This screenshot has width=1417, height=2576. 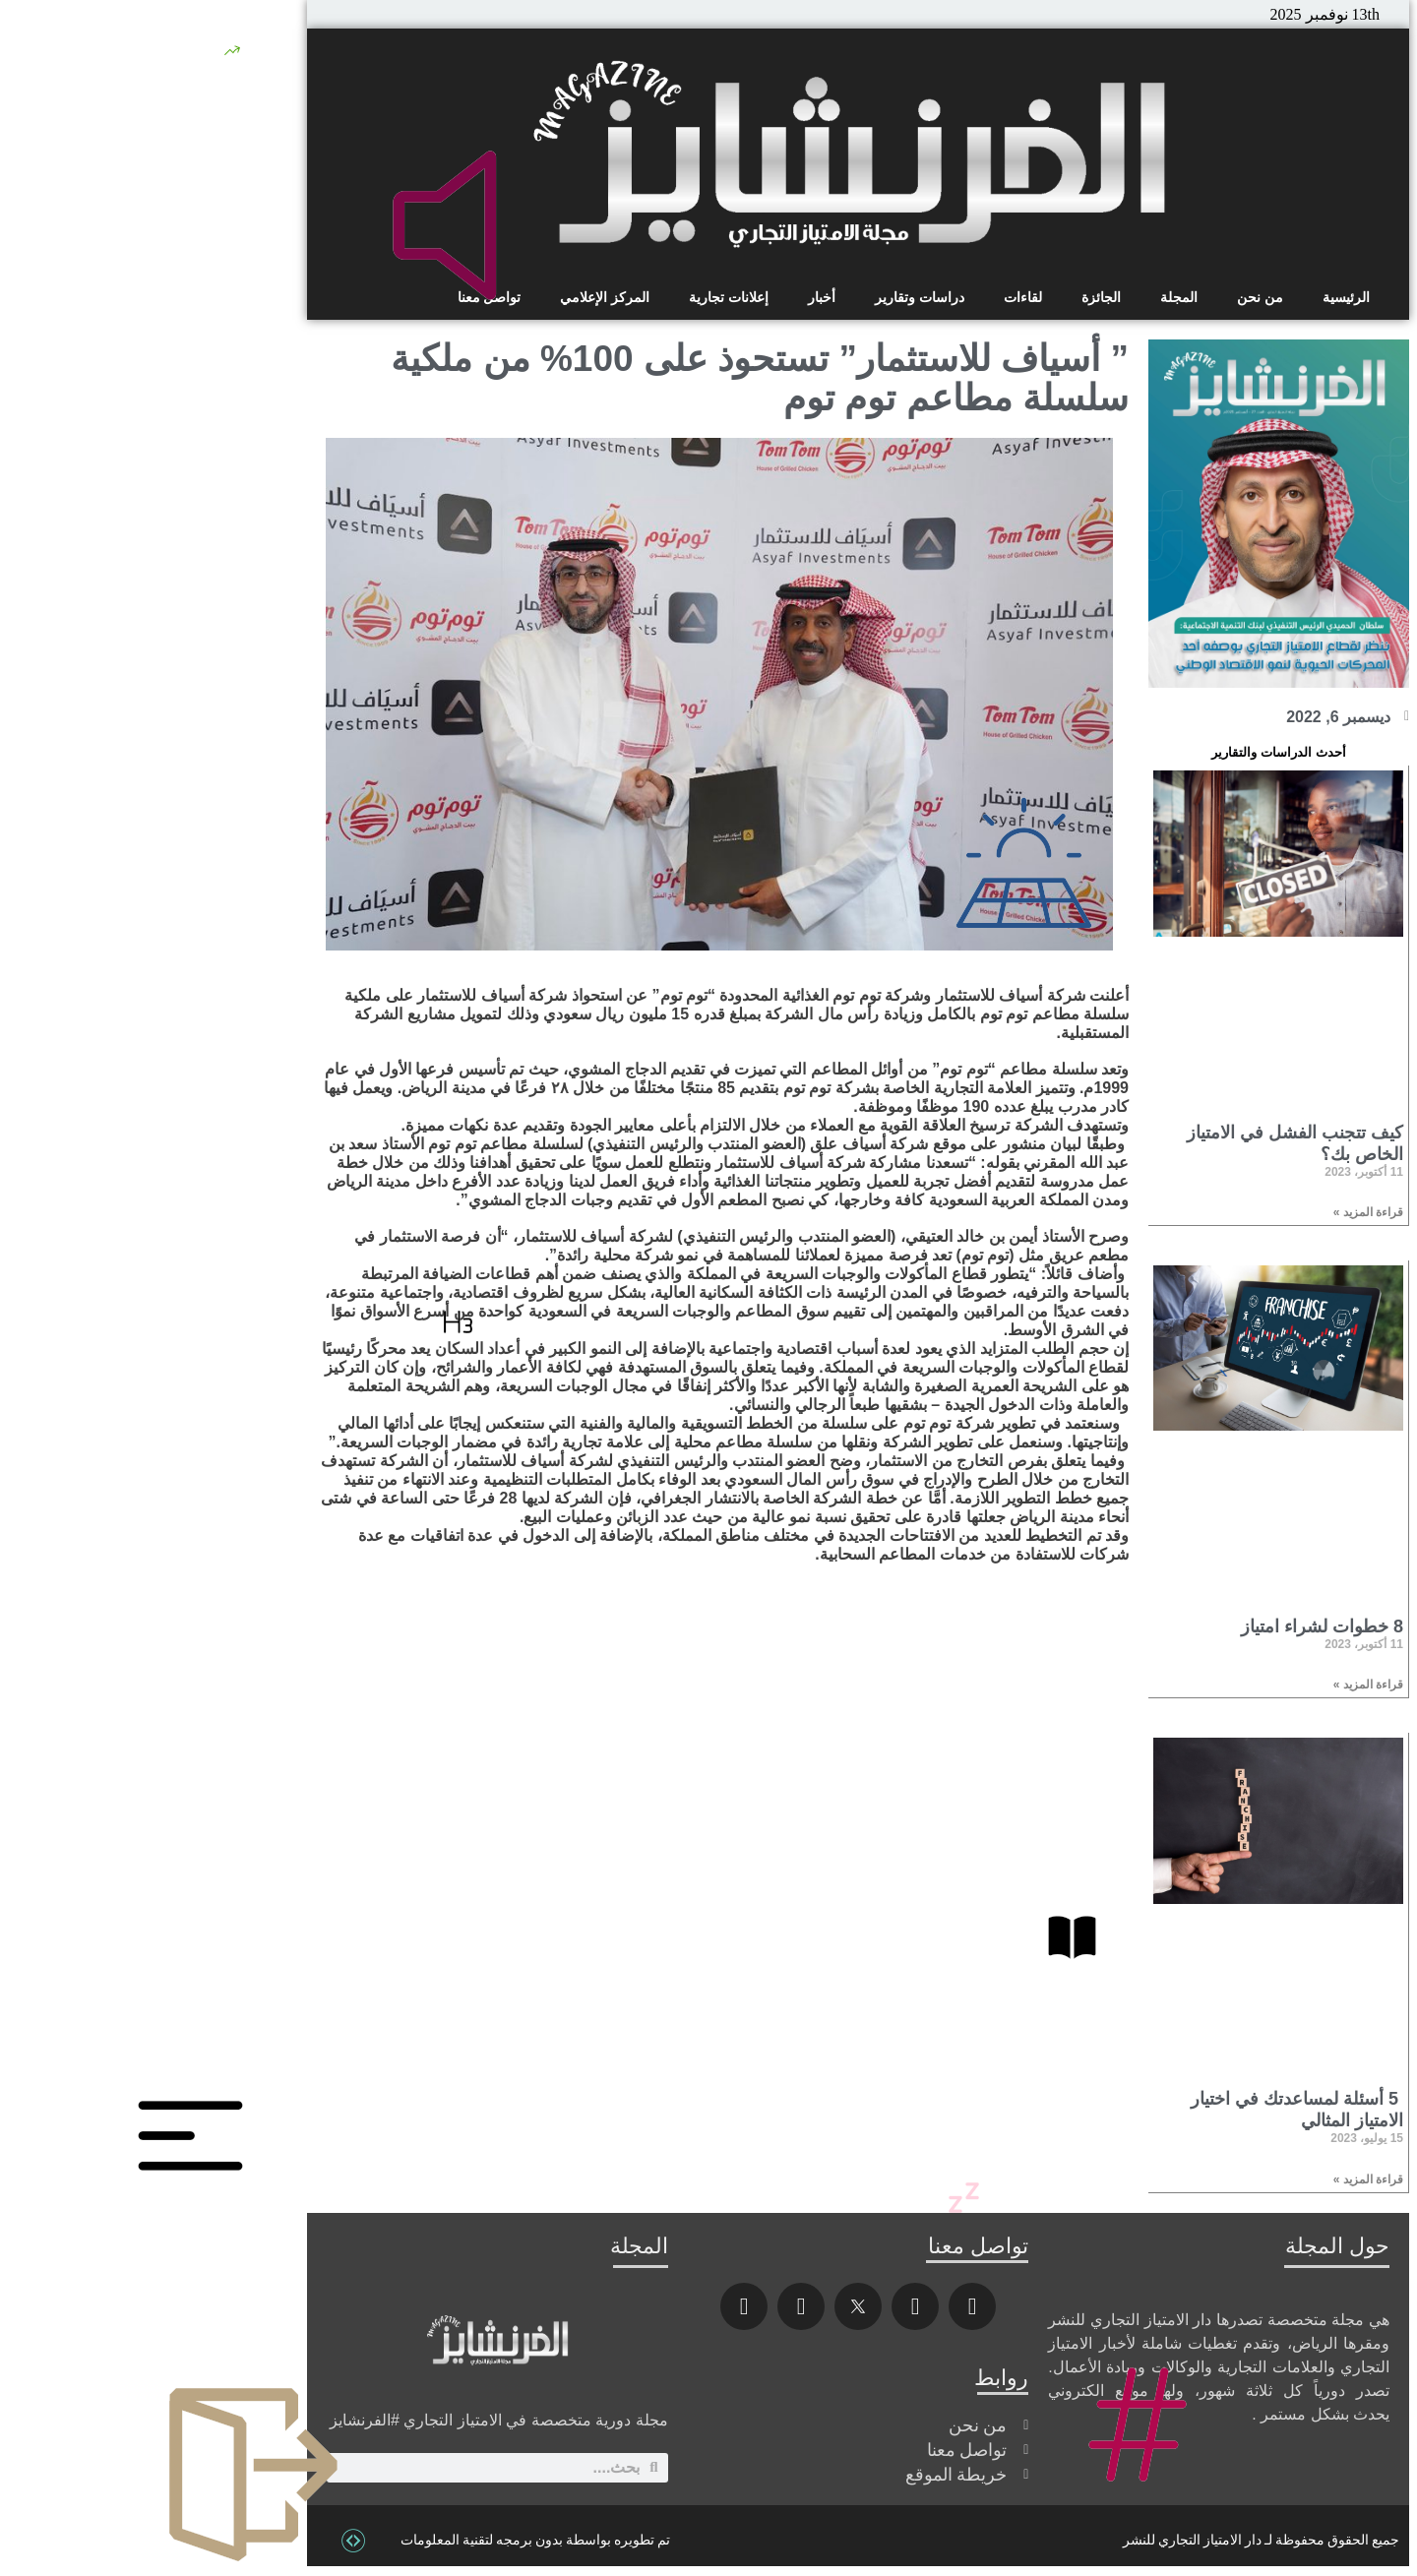 What do you see at coordinates (232, 50) in the screenshot?
I see `view trending or popular content` at bounding box center [232, 50].